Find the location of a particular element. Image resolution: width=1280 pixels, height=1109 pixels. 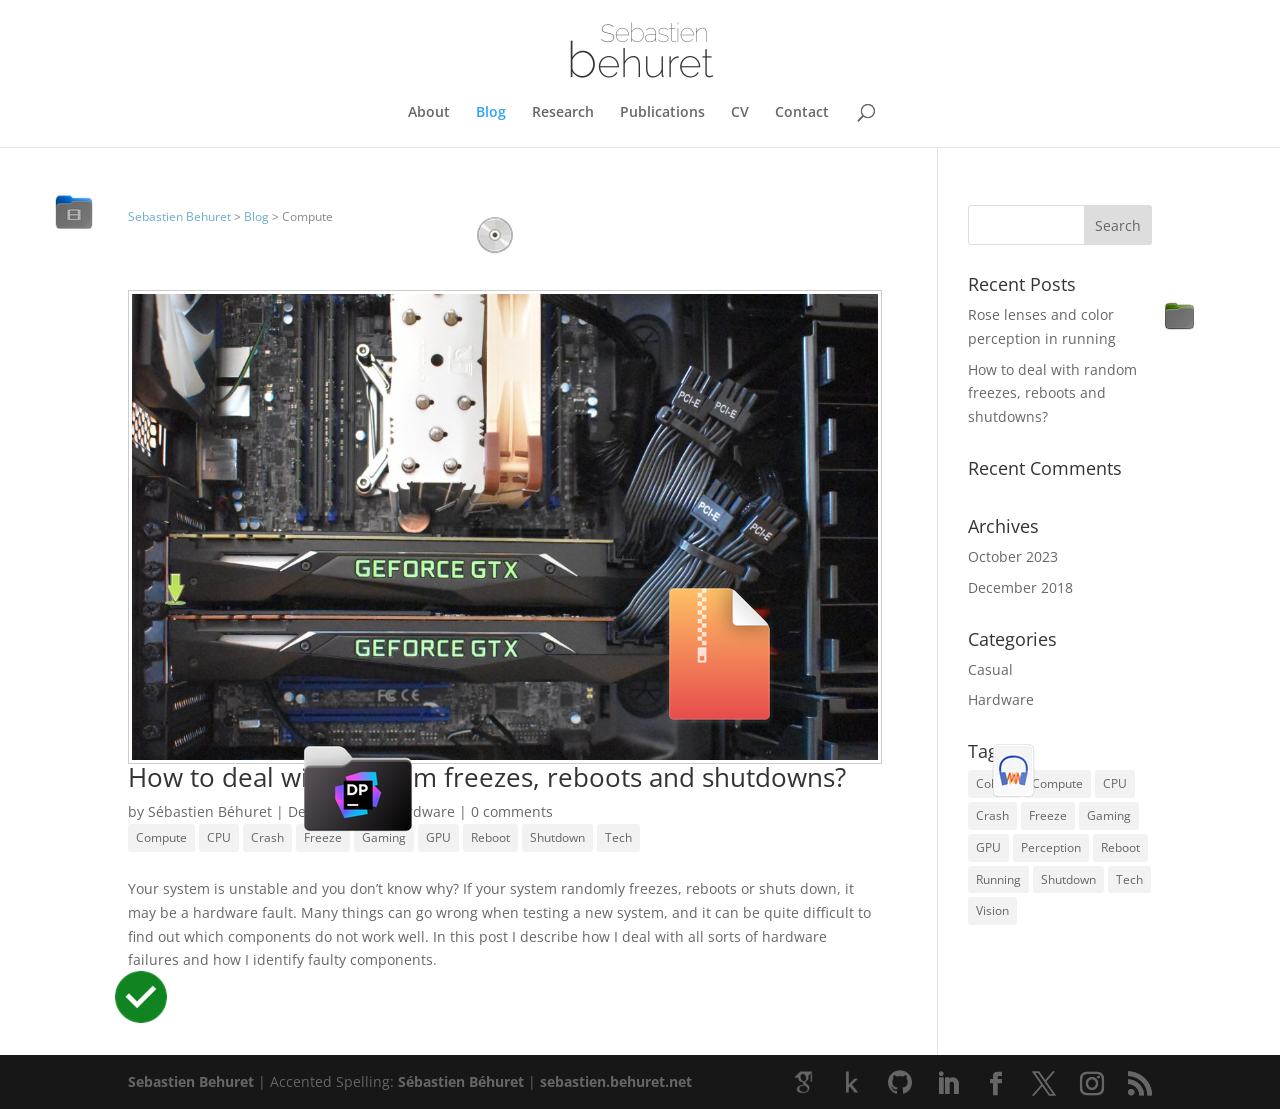

open a folder to view its contents is located at coordinates (1179, 315).